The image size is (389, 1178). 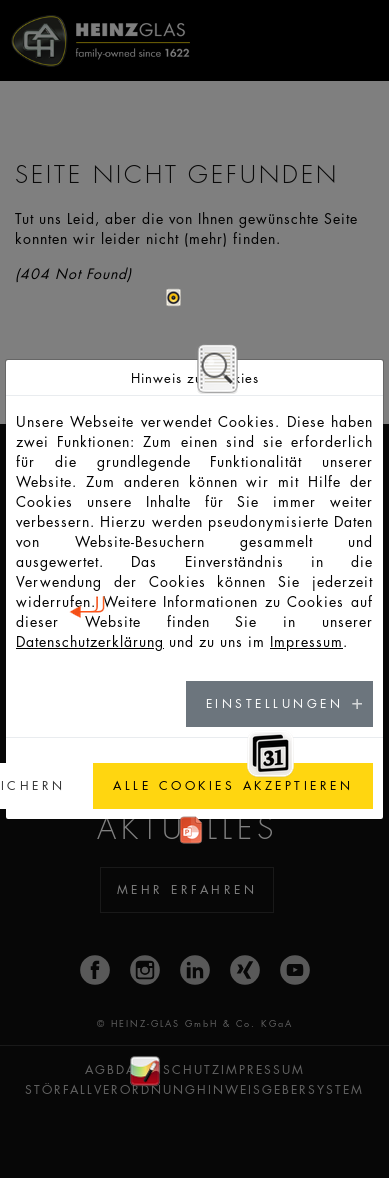 What do you see at coordinates (86, 604) in the screenshot?
I see `reply to all recipients of an email` at bounding box center [86, 604].